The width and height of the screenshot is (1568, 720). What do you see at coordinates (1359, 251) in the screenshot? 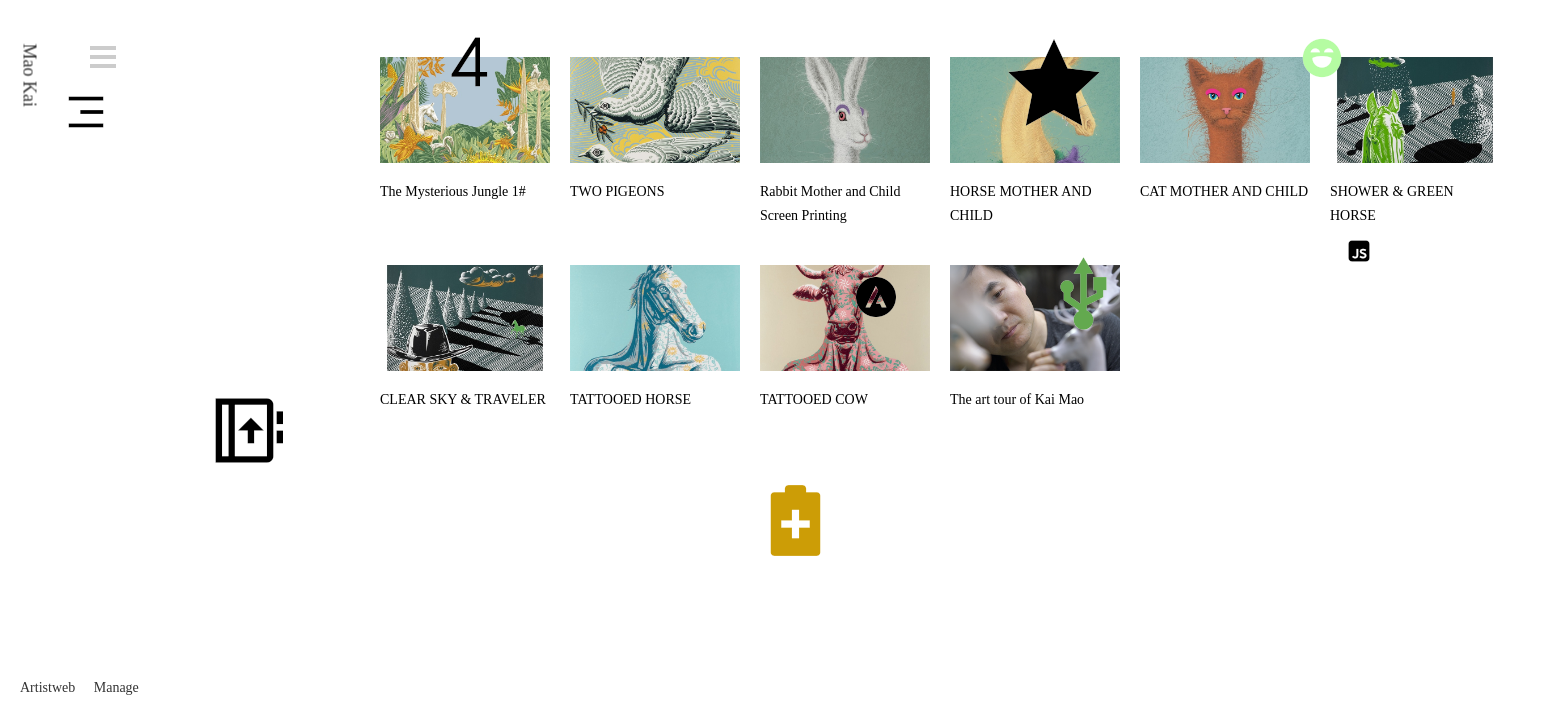
I see `javascript programming language logo` at bounding box center [1359, 251].